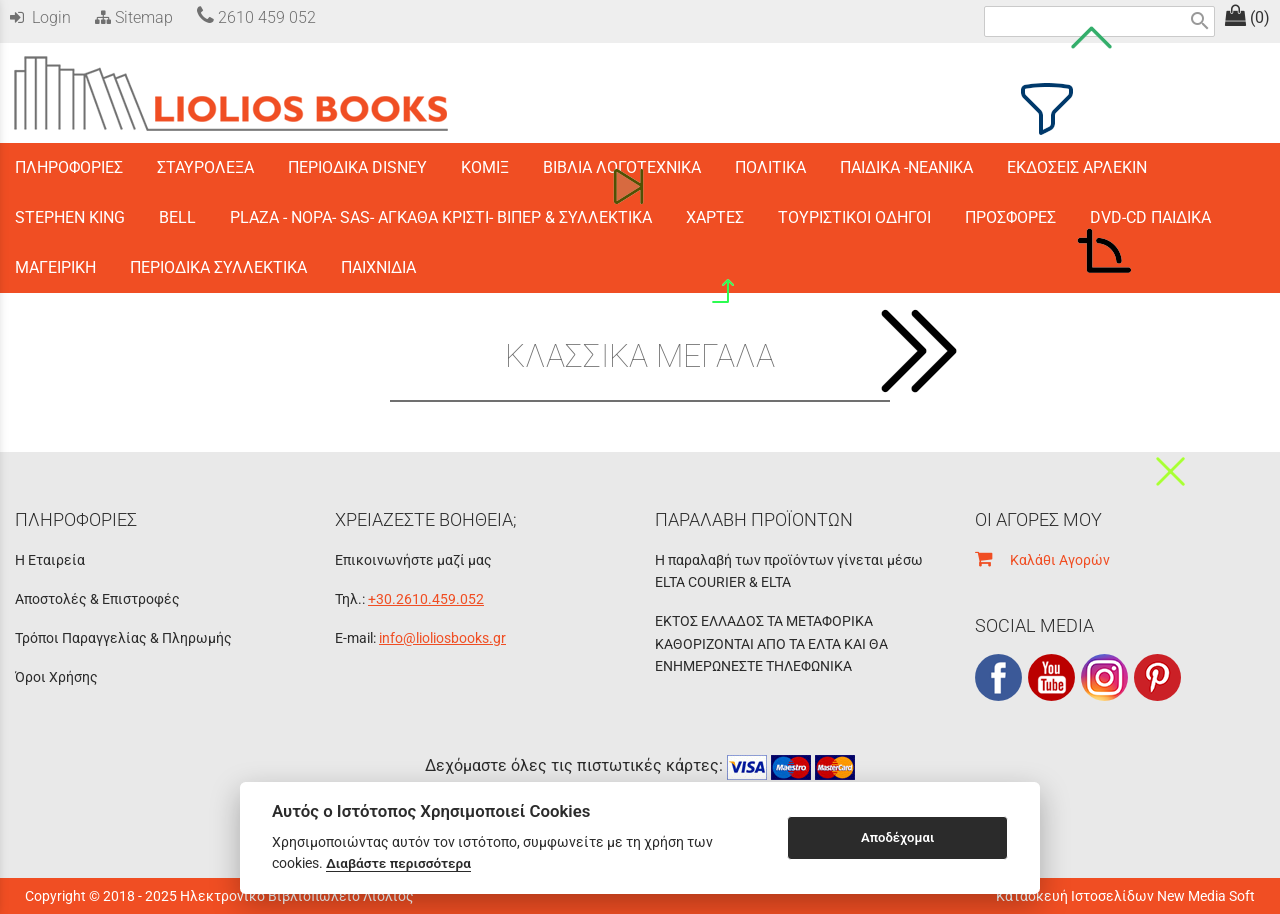  What do you see at coordinates (723, 291) in the screenshot?
I see `turn right then continue upward` at bounding box center [723, 291].